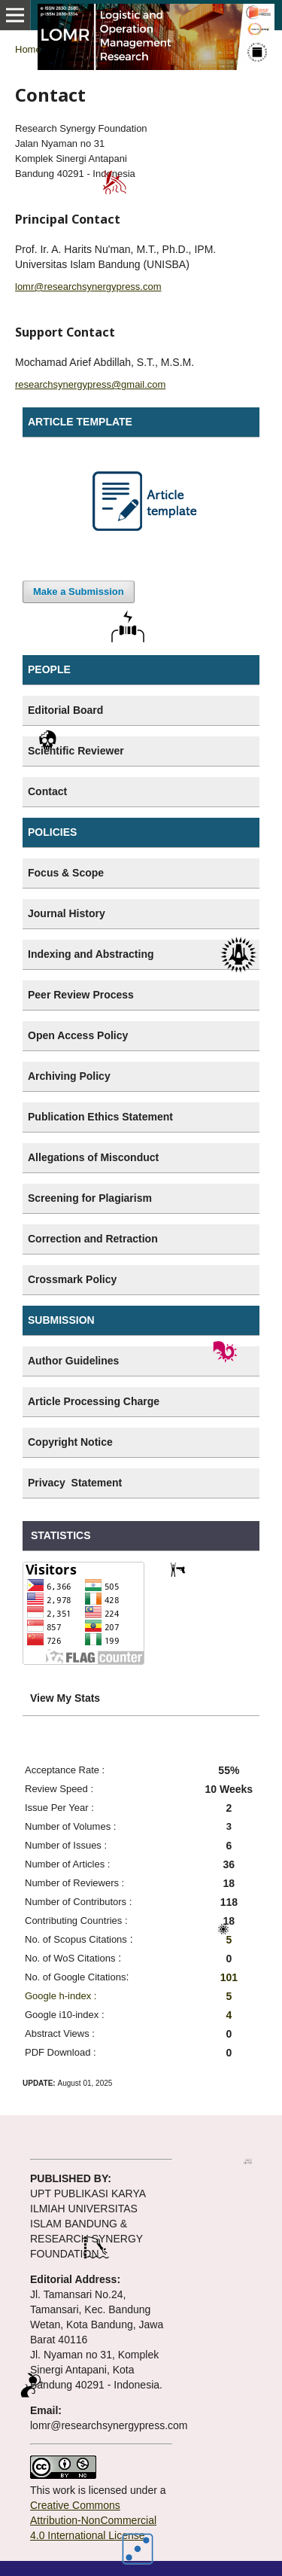  What do you see at coordinates (128, 626) in the screenshot?
I see `indicates electrical resistance or interrupted current flow` at bounding box center [128, 626].